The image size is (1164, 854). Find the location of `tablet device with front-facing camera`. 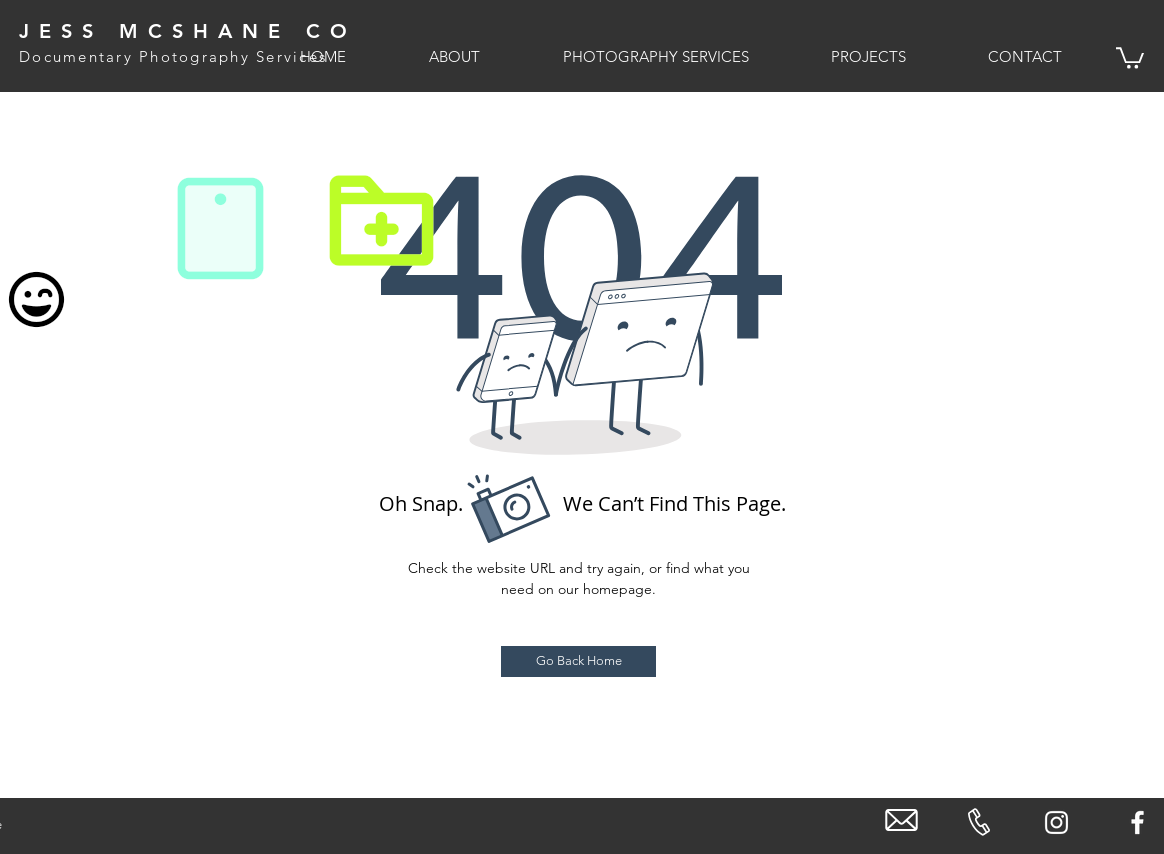

tablet device with front-facing camera is located at coordinates (220, 228).